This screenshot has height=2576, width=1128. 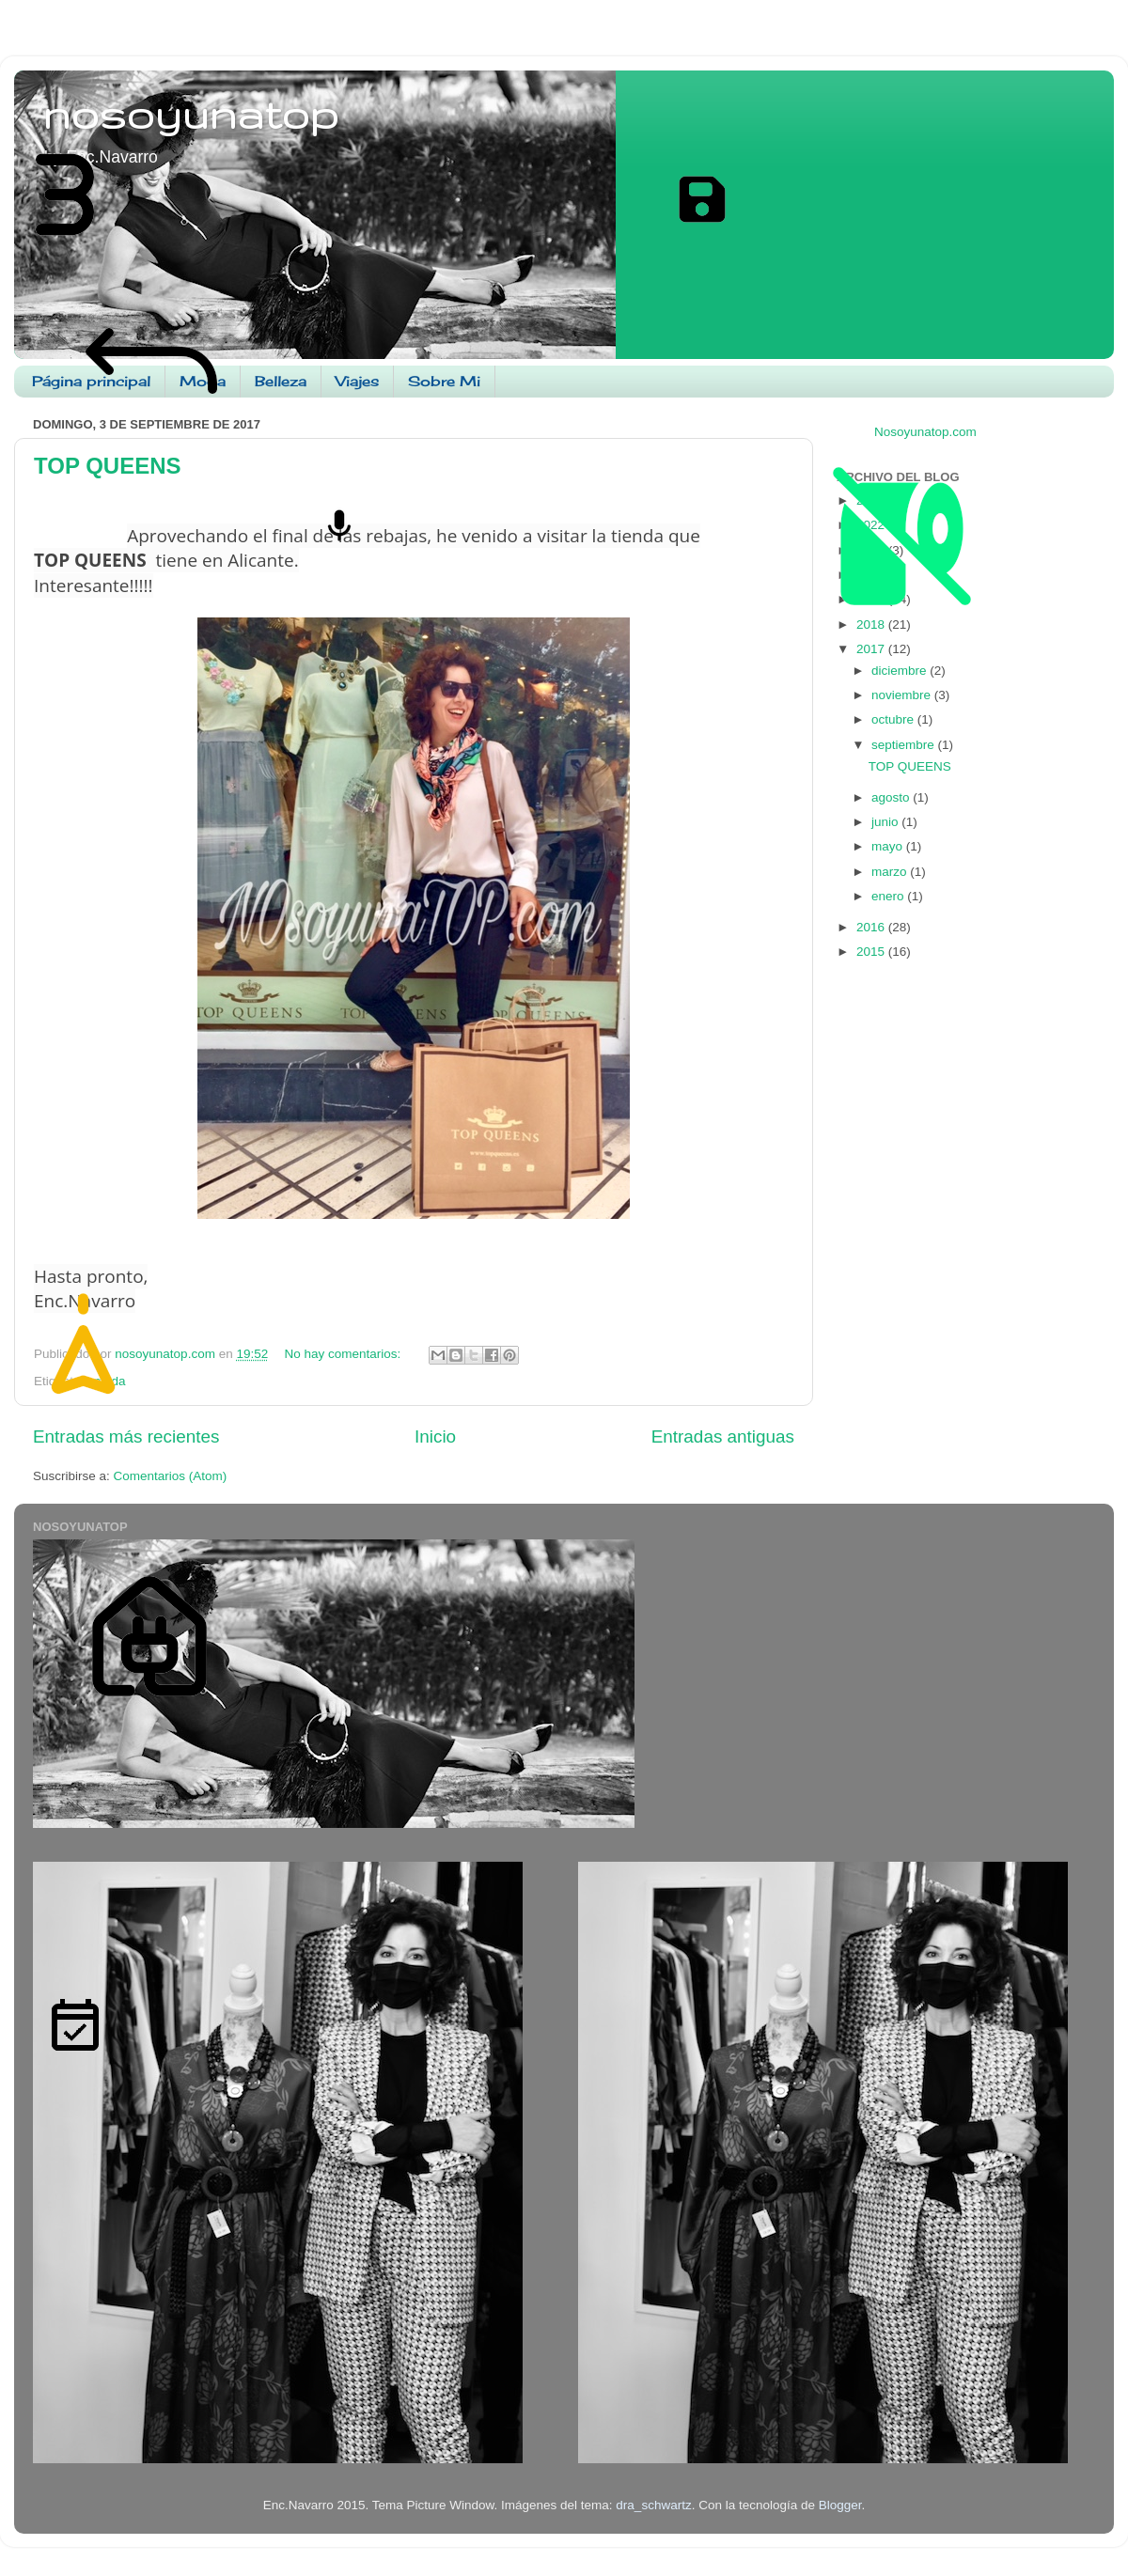 I want to click on navigate to current location, so click(x=83, y=1346).